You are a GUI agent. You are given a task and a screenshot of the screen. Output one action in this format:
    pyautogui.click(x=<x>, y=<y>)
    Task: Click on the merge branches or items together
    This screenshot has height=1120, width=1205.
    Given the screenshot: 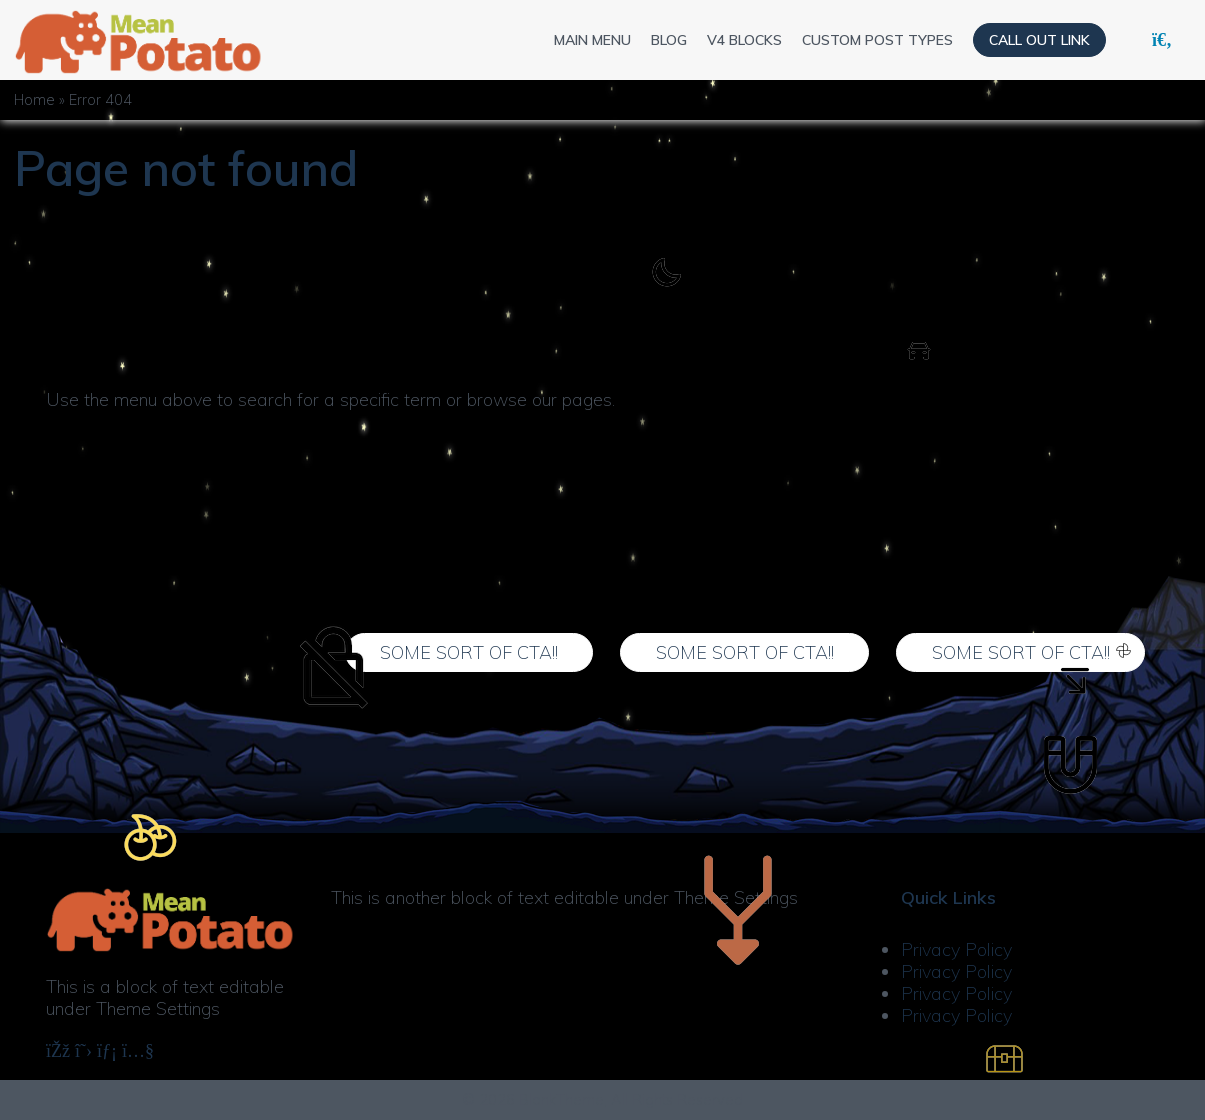 What is the action you would take?
    pyautogui.click(x=738, y=906)
    